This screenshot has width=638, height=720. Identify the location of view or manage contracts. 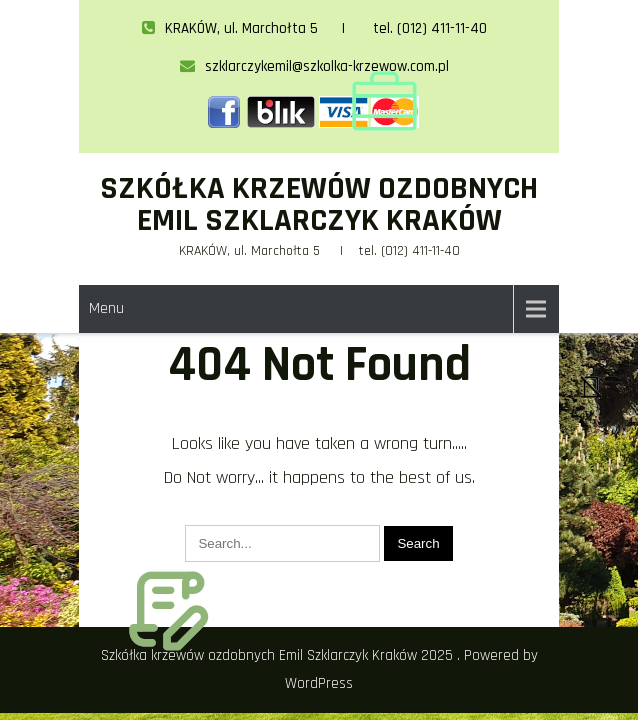
(167, 609).